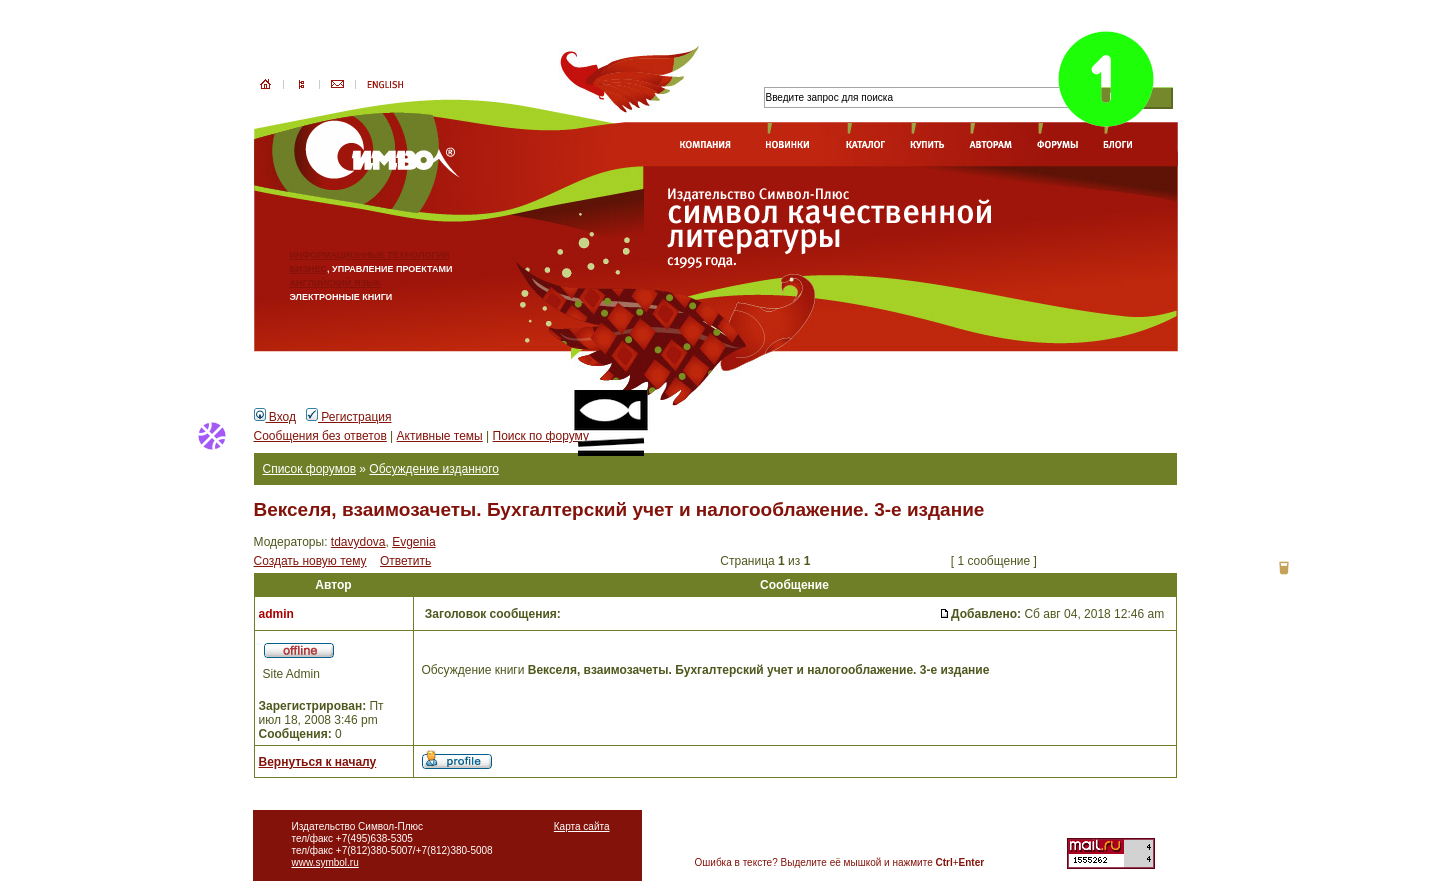 This screenshot has height=881, width=1430. What do you see at coordinates (1284, 568) in the screenshot?
I see `track your water intake` at bounding box center [1284, 568].